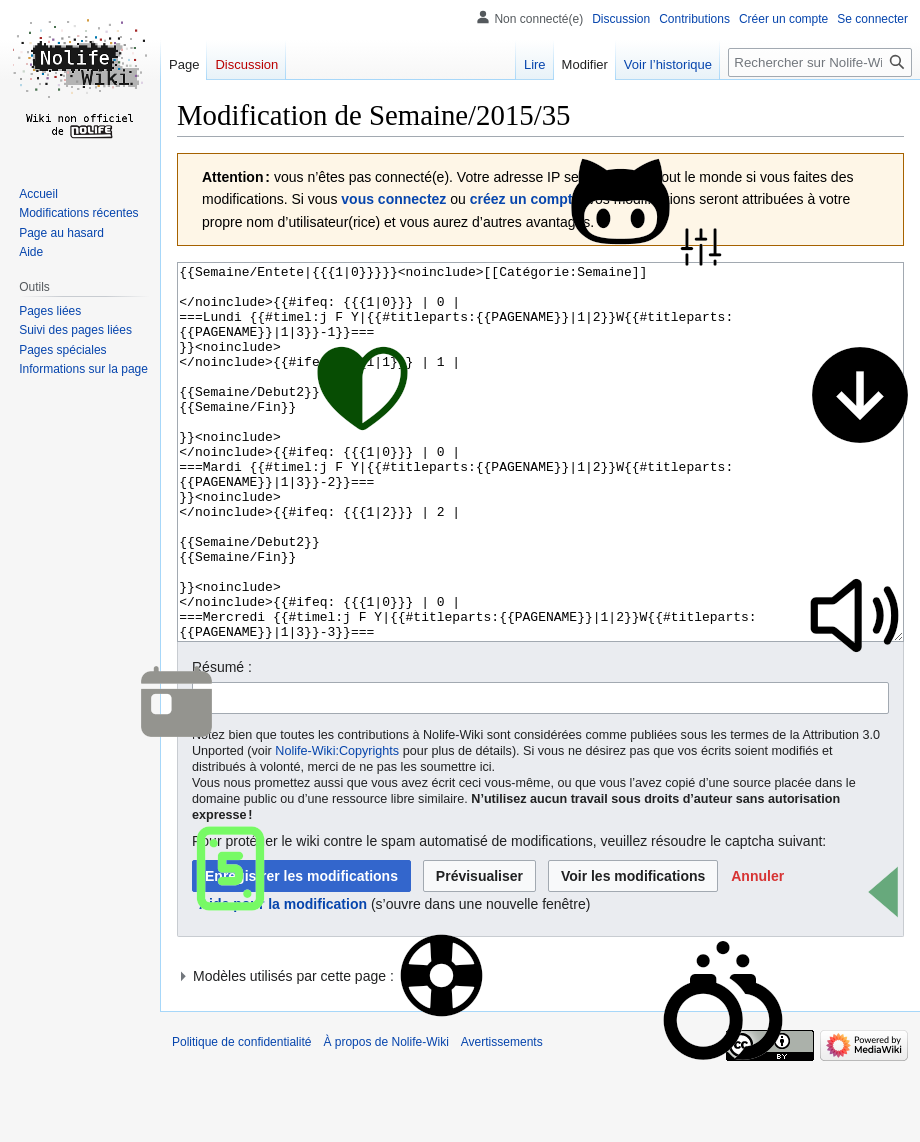 This screenshot has width=920, height=1142. What do you see at coordinates (362, 388) in the screenshot?
I see `indicates partial like or favorite status` at bounding box center [362, 388].